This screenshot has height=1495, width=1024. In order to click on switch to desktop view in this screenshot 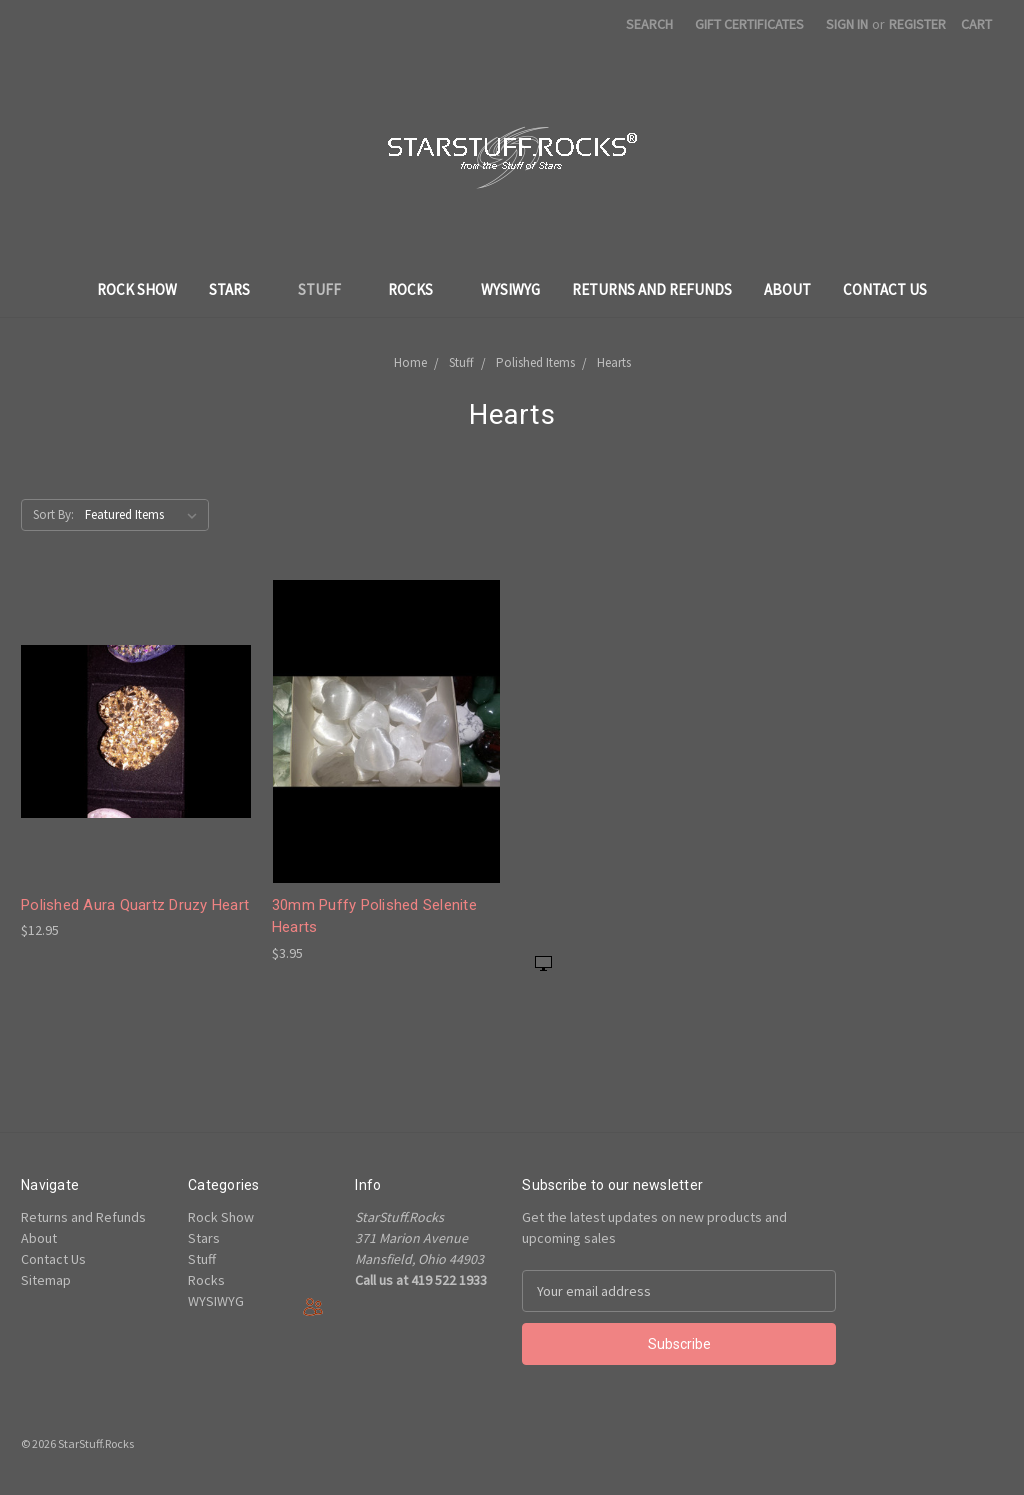, I will do `click(543, 963)`.